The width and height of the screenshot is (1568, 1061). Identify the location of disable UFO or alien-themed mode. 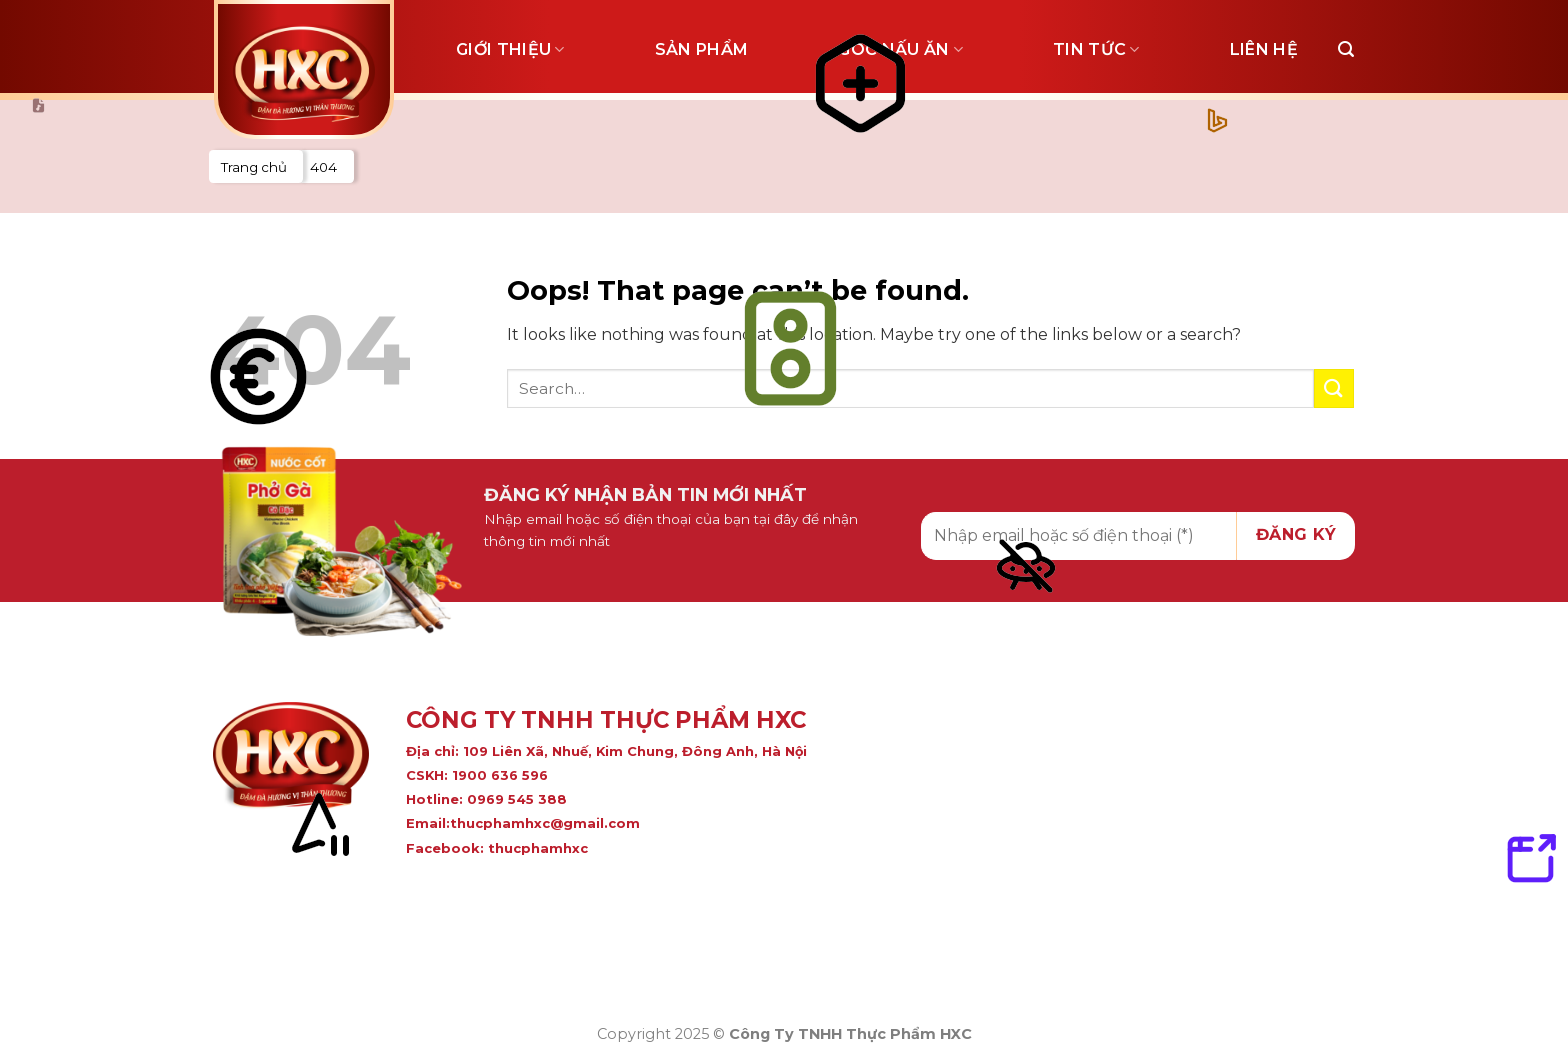
(1026, 566).